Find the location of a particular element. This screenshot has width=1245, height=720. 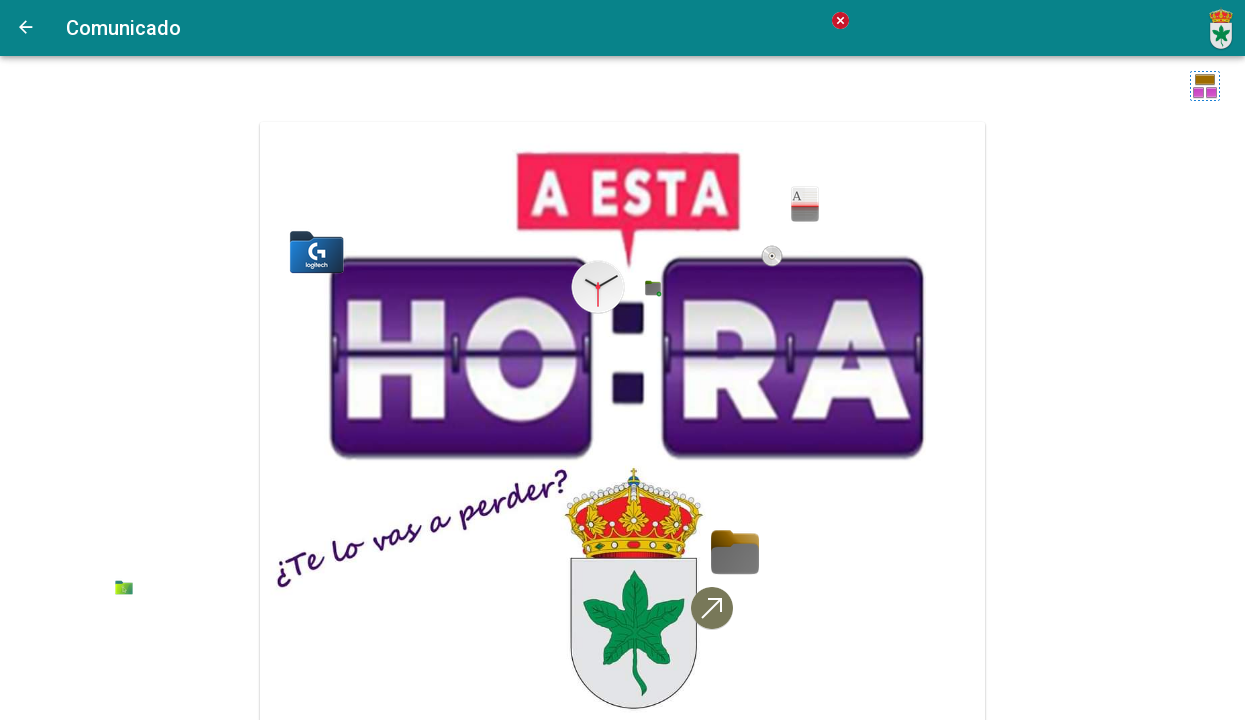

open logitech software or driver files is located at coordinates (316, 253).